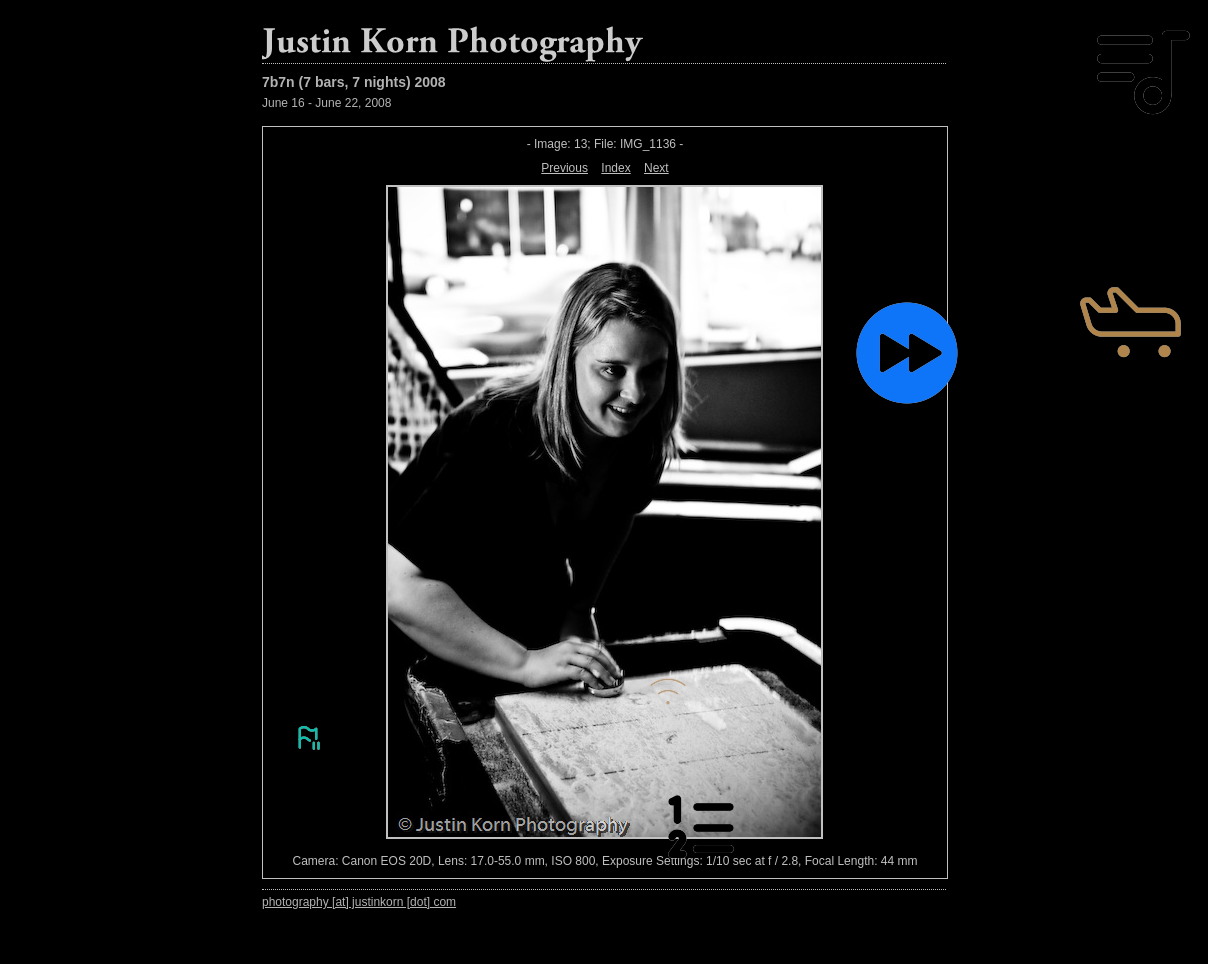 The image size is (1208, 964). Describe the element at coordinates (668, 685) in the screenshot. I see `indicates moderate wifi signal strength` at that location.